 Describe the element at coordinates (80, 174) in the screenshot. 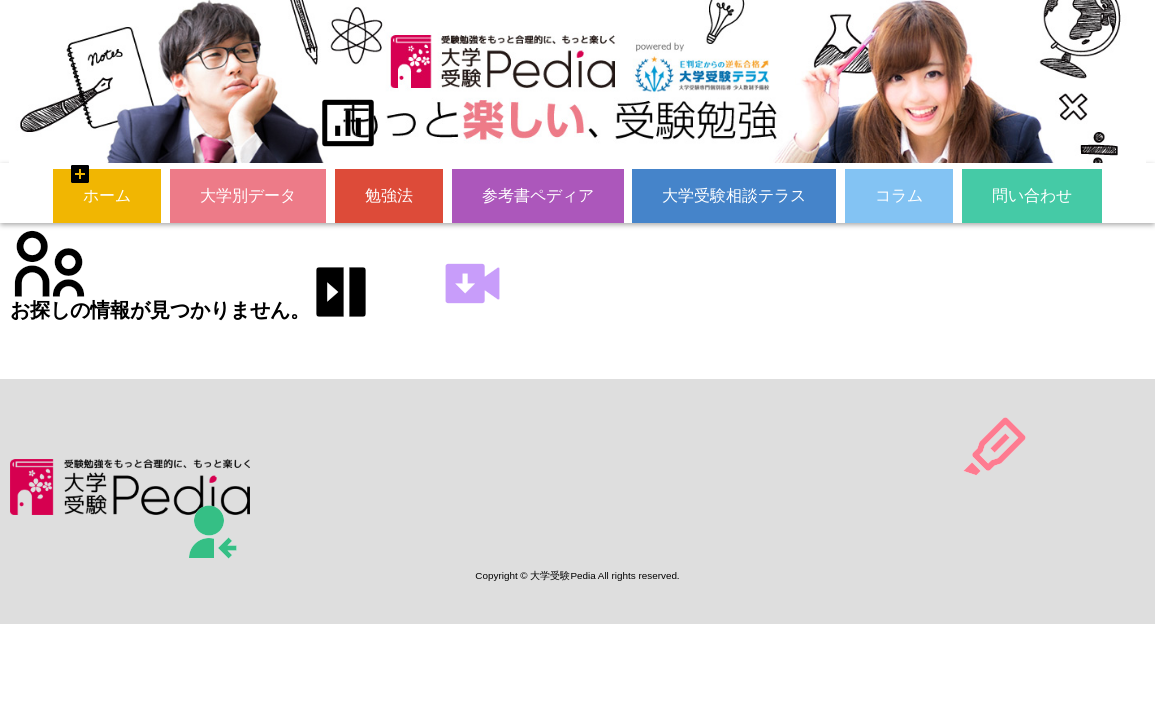

I see `add a new item or content` at that location.